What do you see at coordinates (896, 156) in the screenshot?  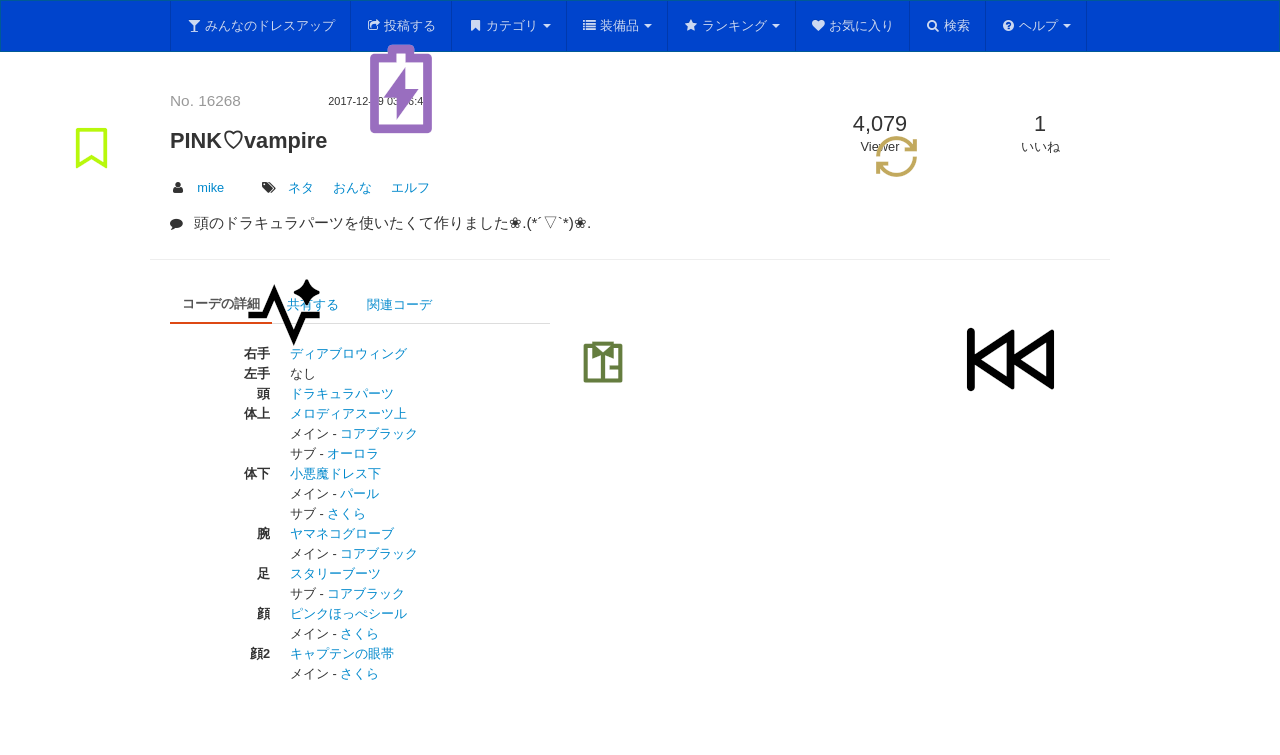 I see `repeat or loop content continuously` at bounding box center [896, 156].